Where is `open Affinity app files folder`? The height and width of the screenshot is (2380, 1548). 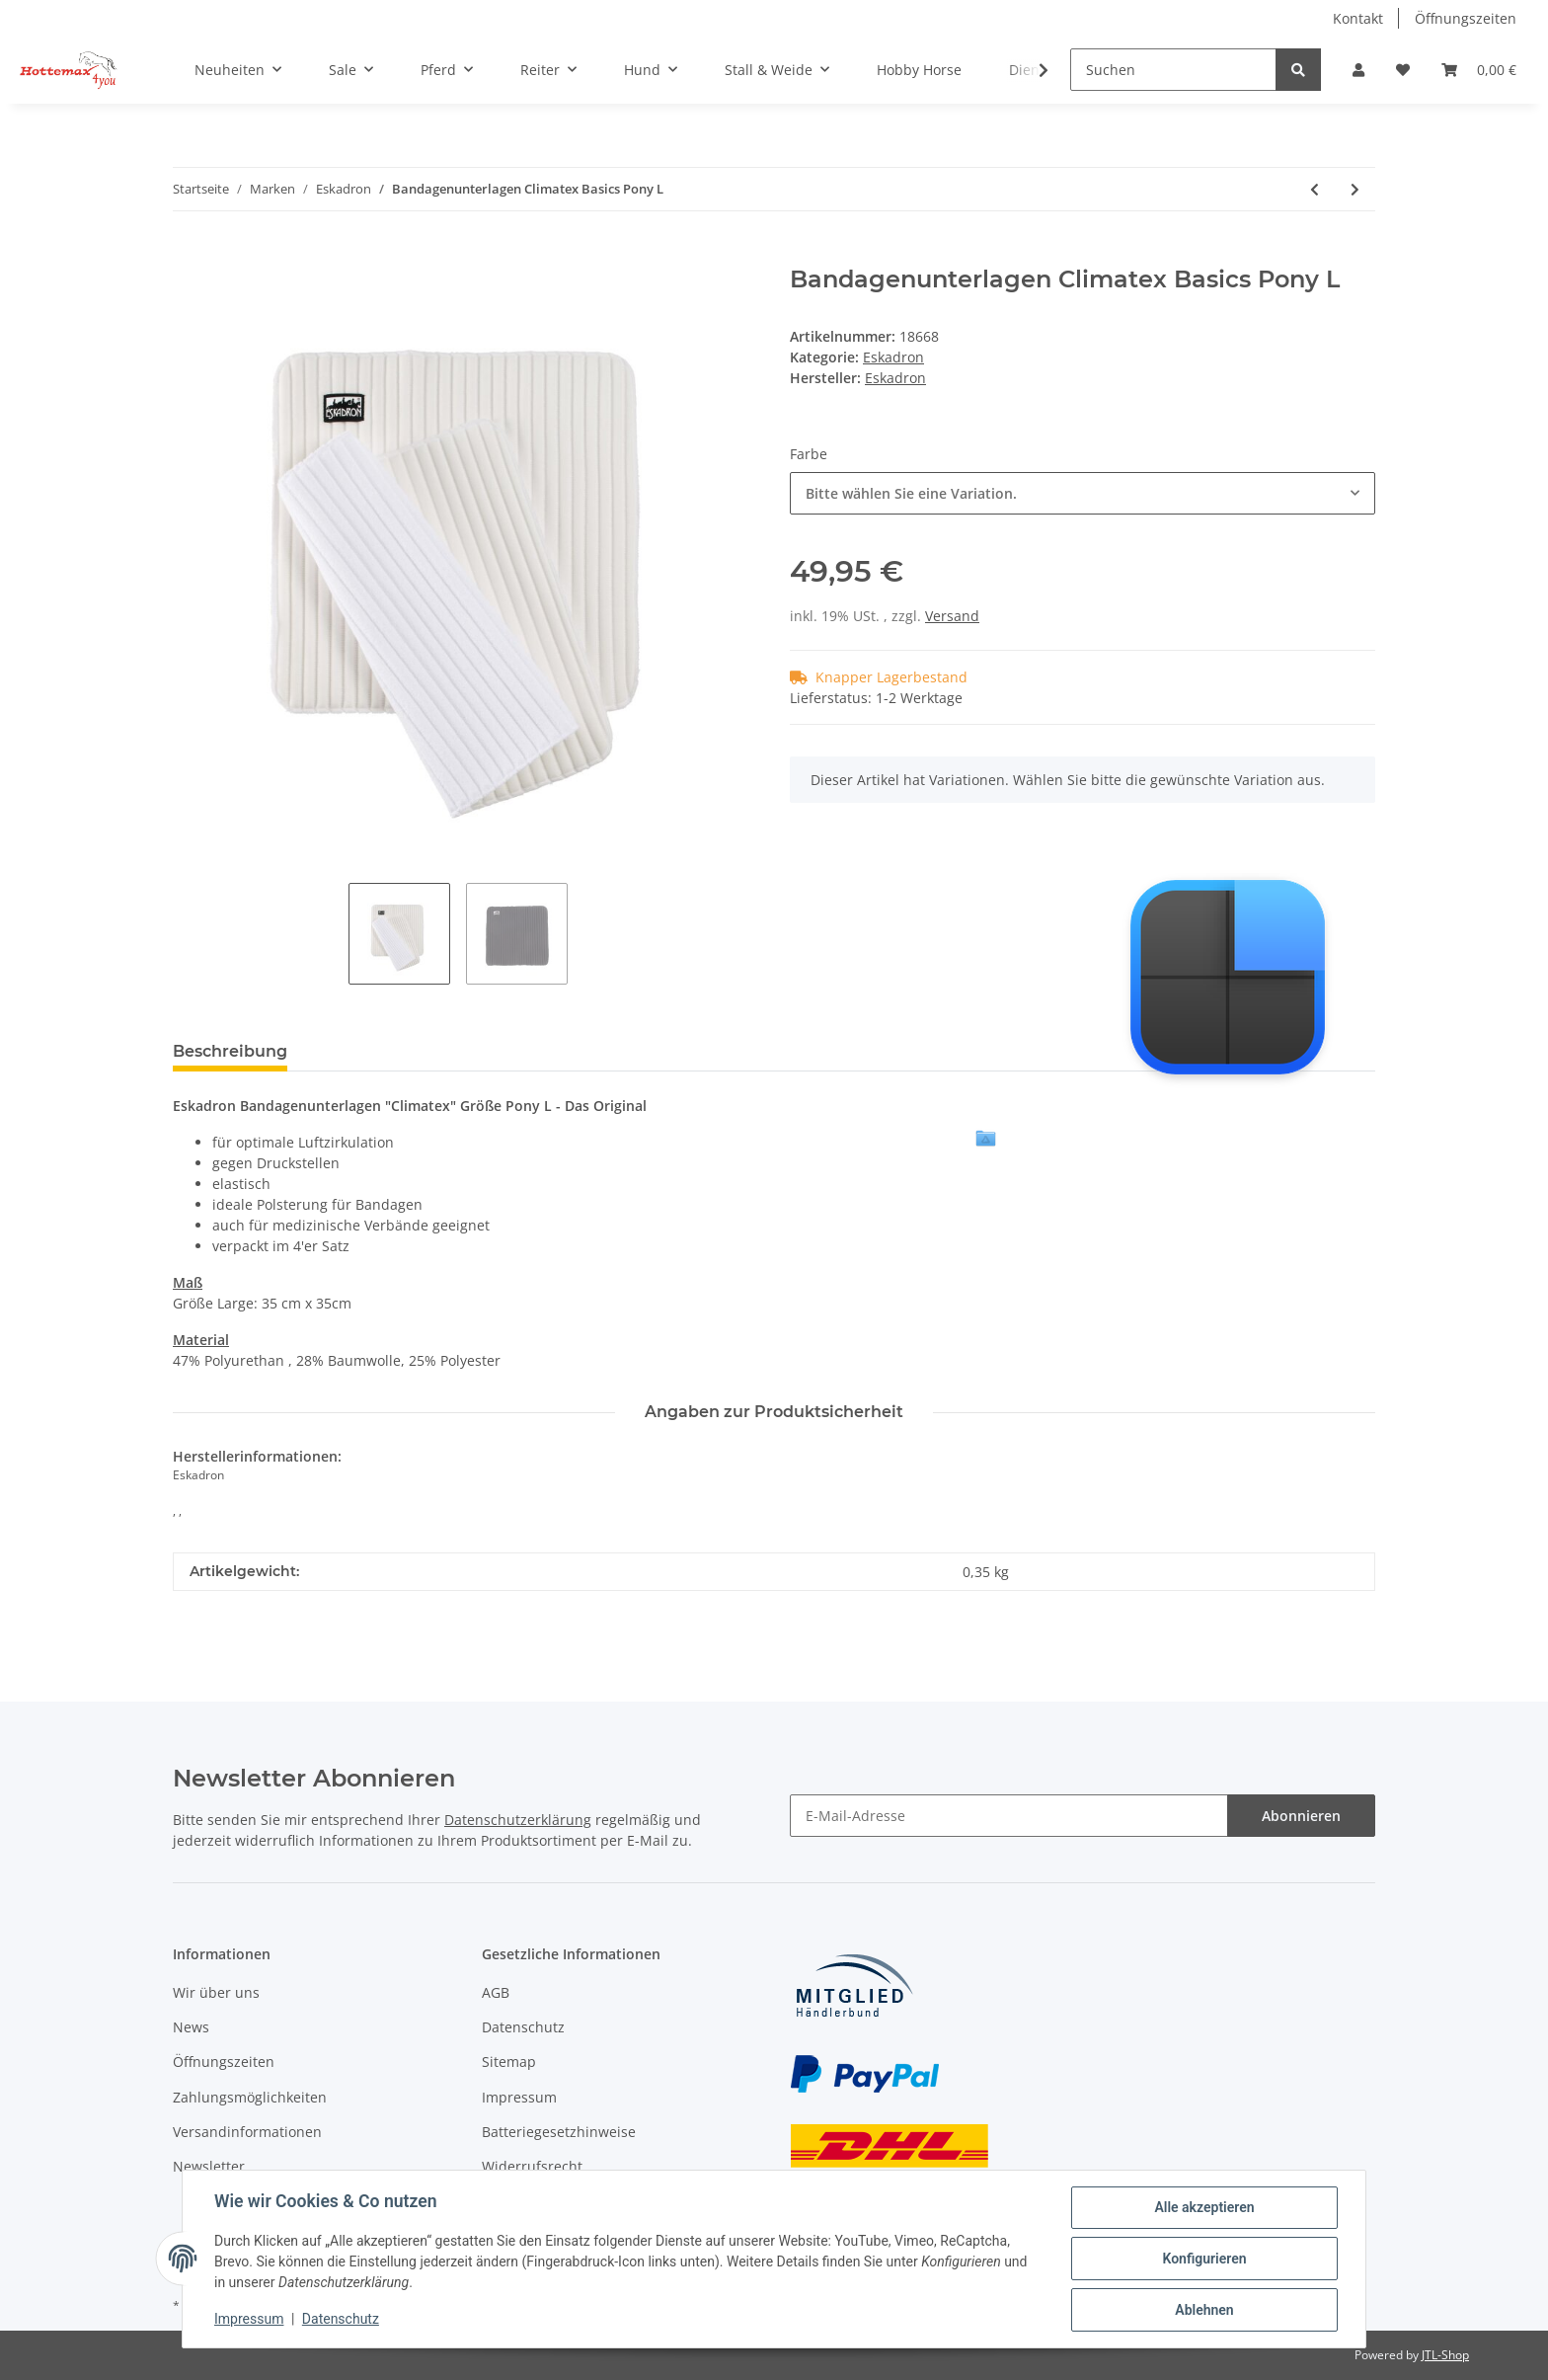
open Affinity app files folder is located at coordinates (985, 1138).